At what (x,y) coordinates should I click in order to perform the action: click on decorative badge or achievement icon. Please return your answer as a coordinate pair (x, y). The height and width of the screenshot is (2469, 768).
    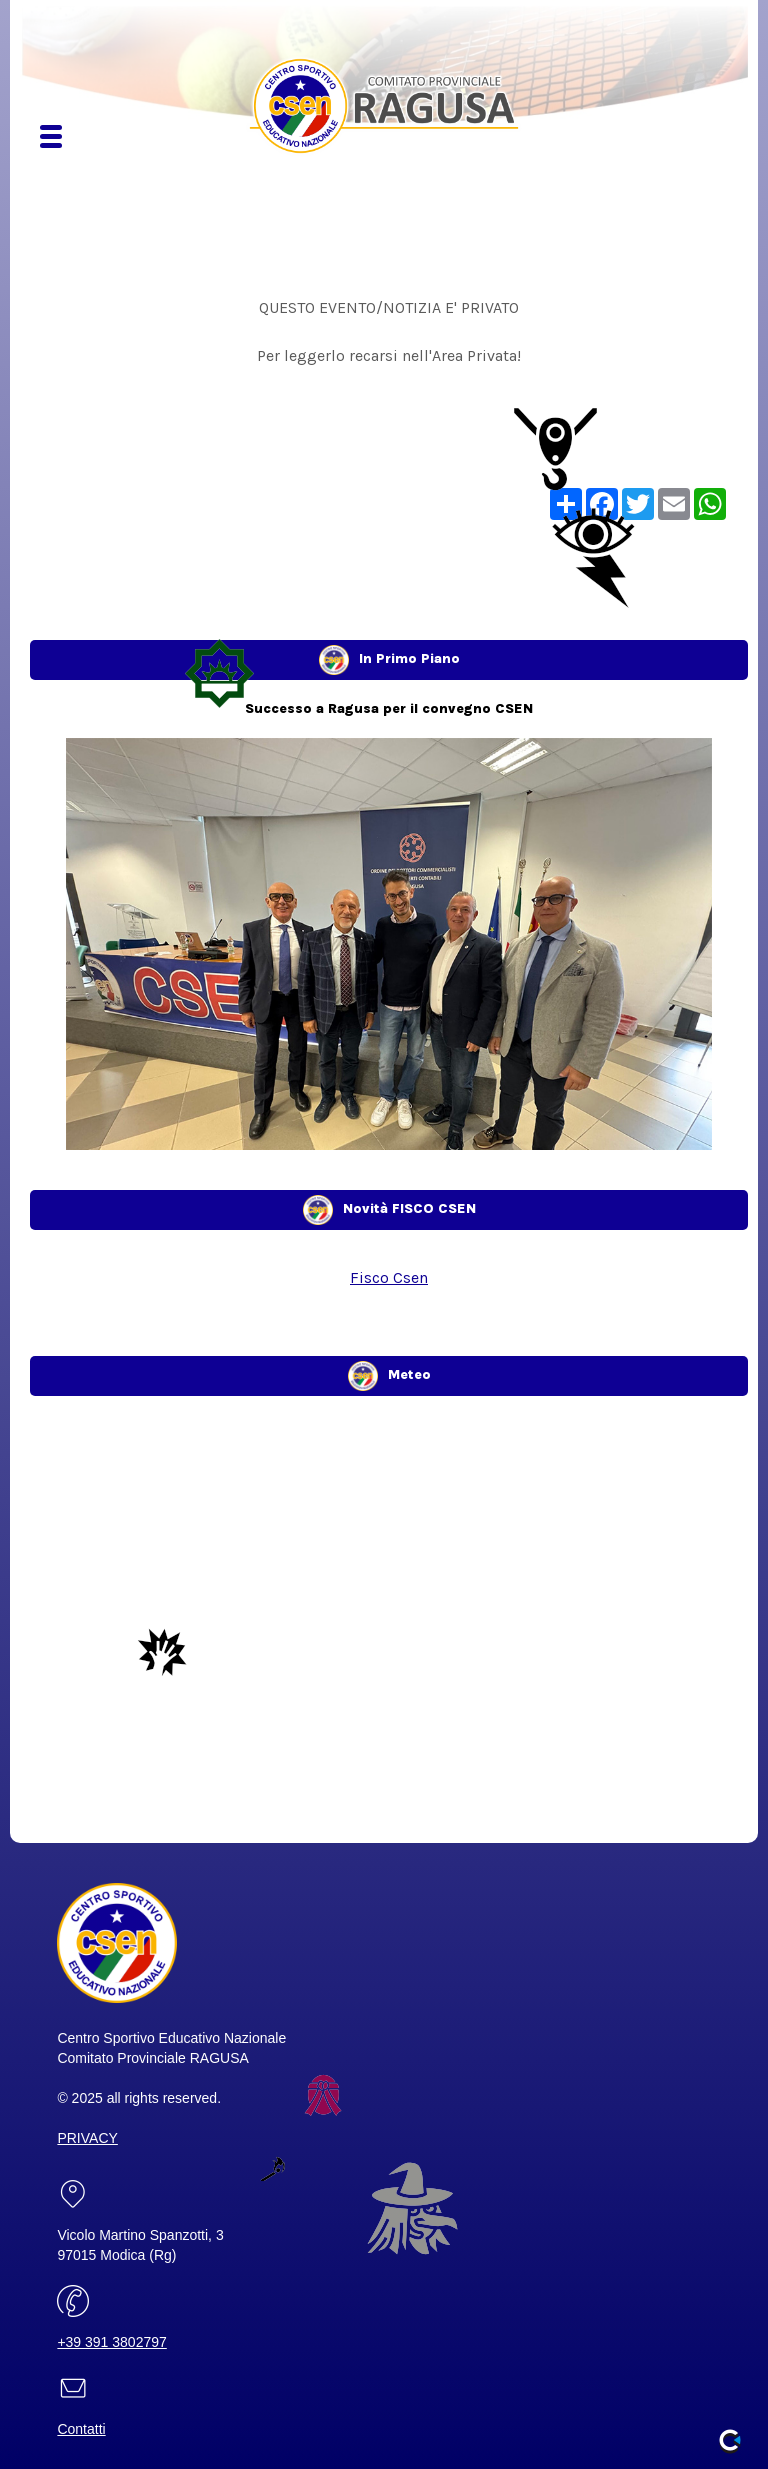
    Looking at the image, I should click on (219, 673).